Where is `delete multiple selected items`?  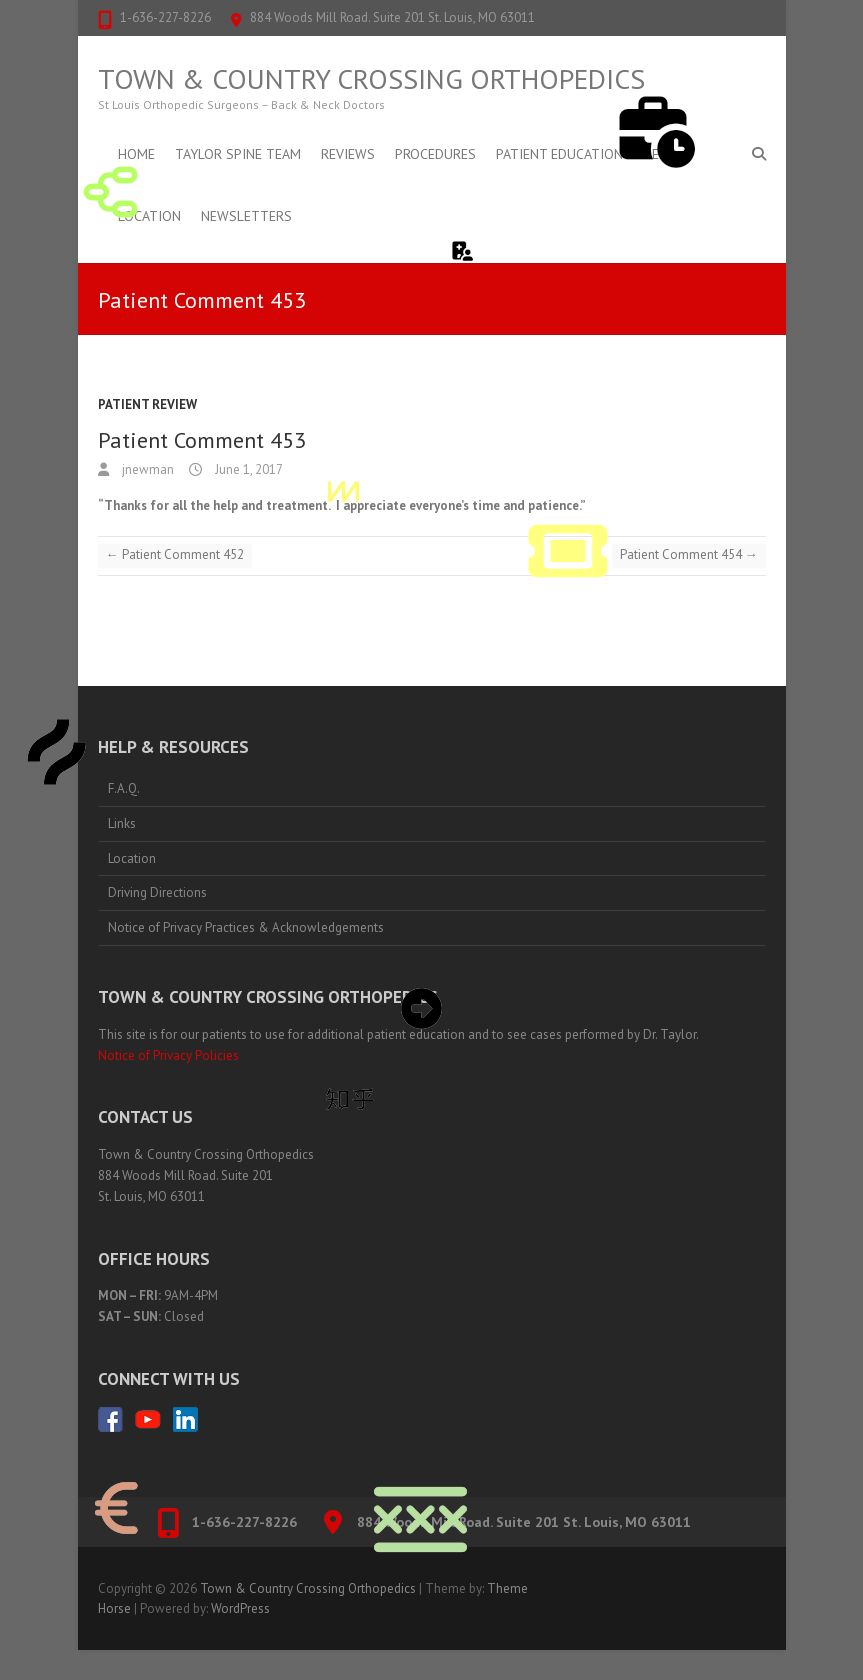
delete multiple selected items is located at coordinates (420, 1519).